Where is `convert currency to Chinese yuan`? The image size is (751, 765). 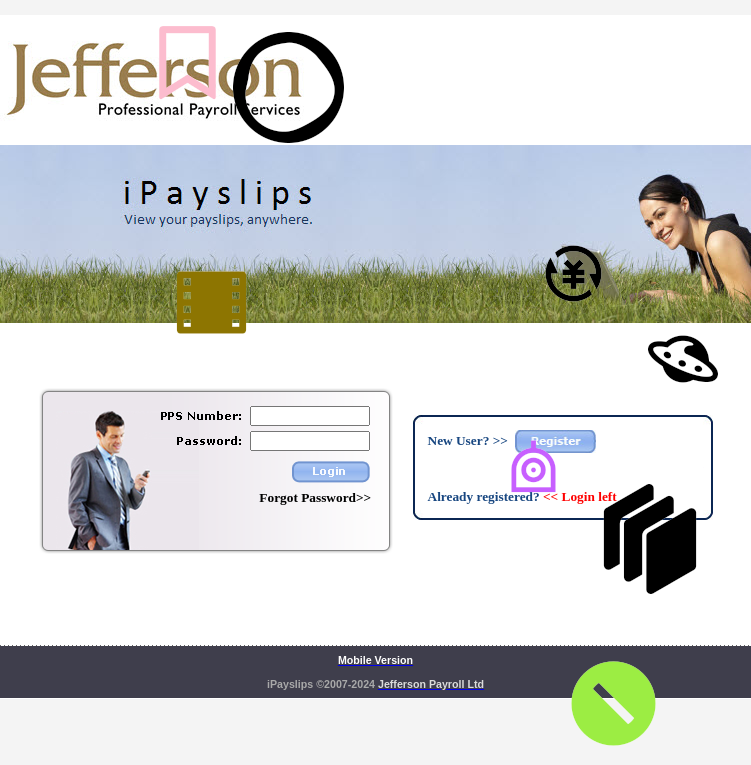
convert currency to Chinese yuan is located at coordinates (573, 273).